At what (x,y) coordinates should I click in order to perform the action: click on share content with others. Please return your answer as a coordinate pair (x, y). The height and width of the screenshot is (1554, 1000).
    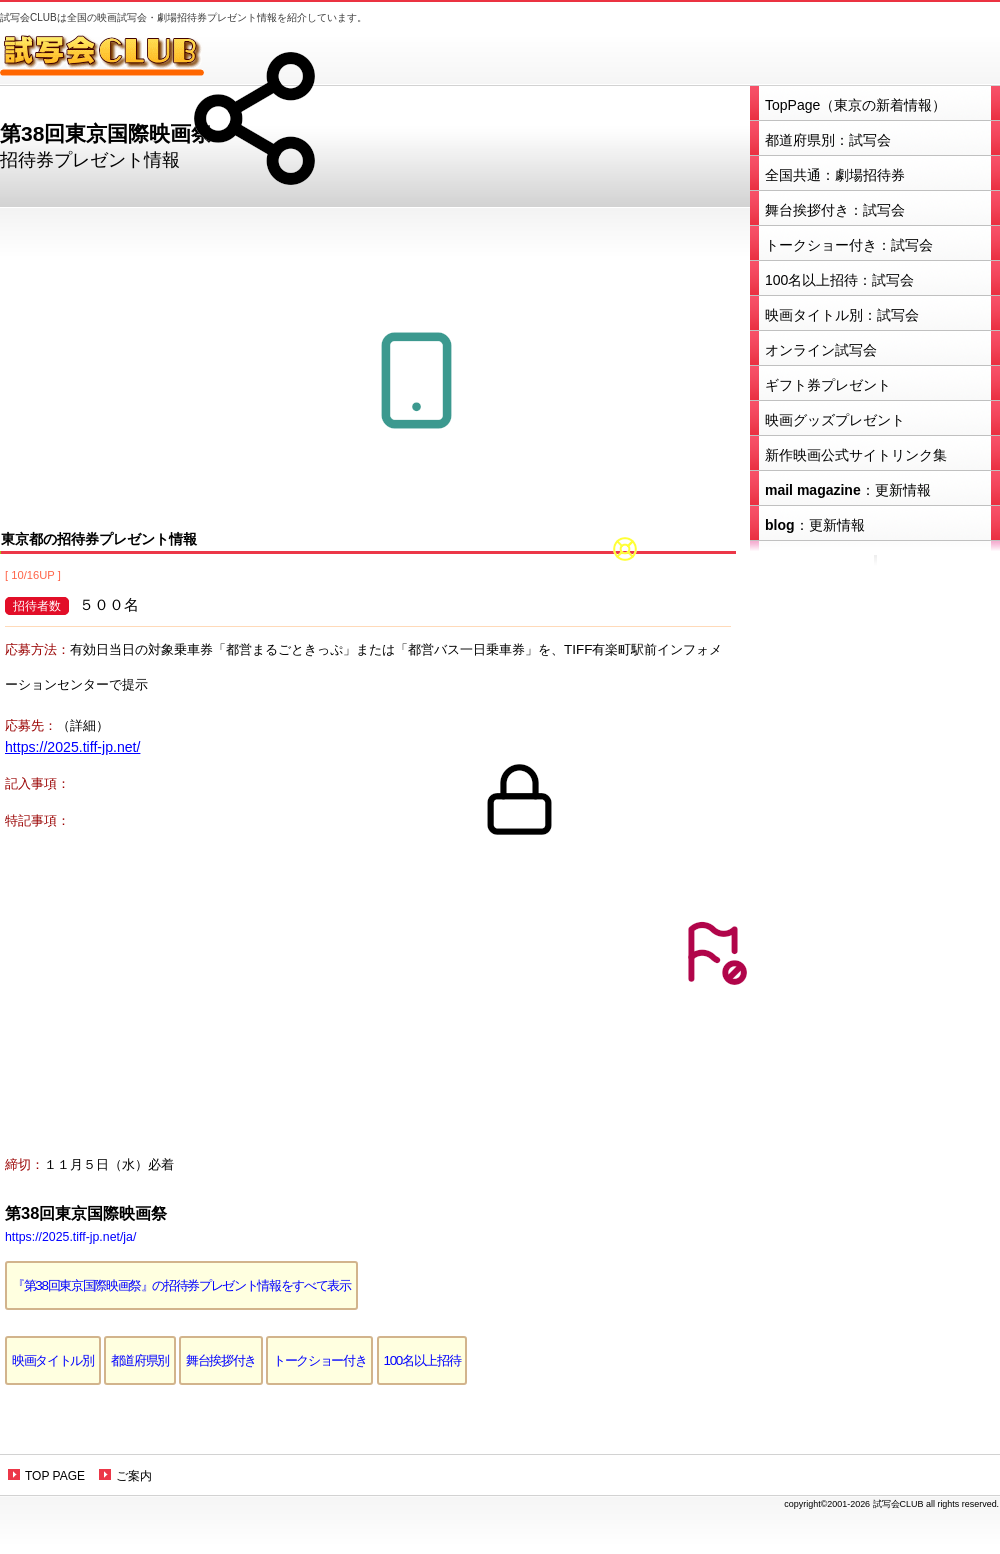
    Looking at the image, I should click on (254, 118).